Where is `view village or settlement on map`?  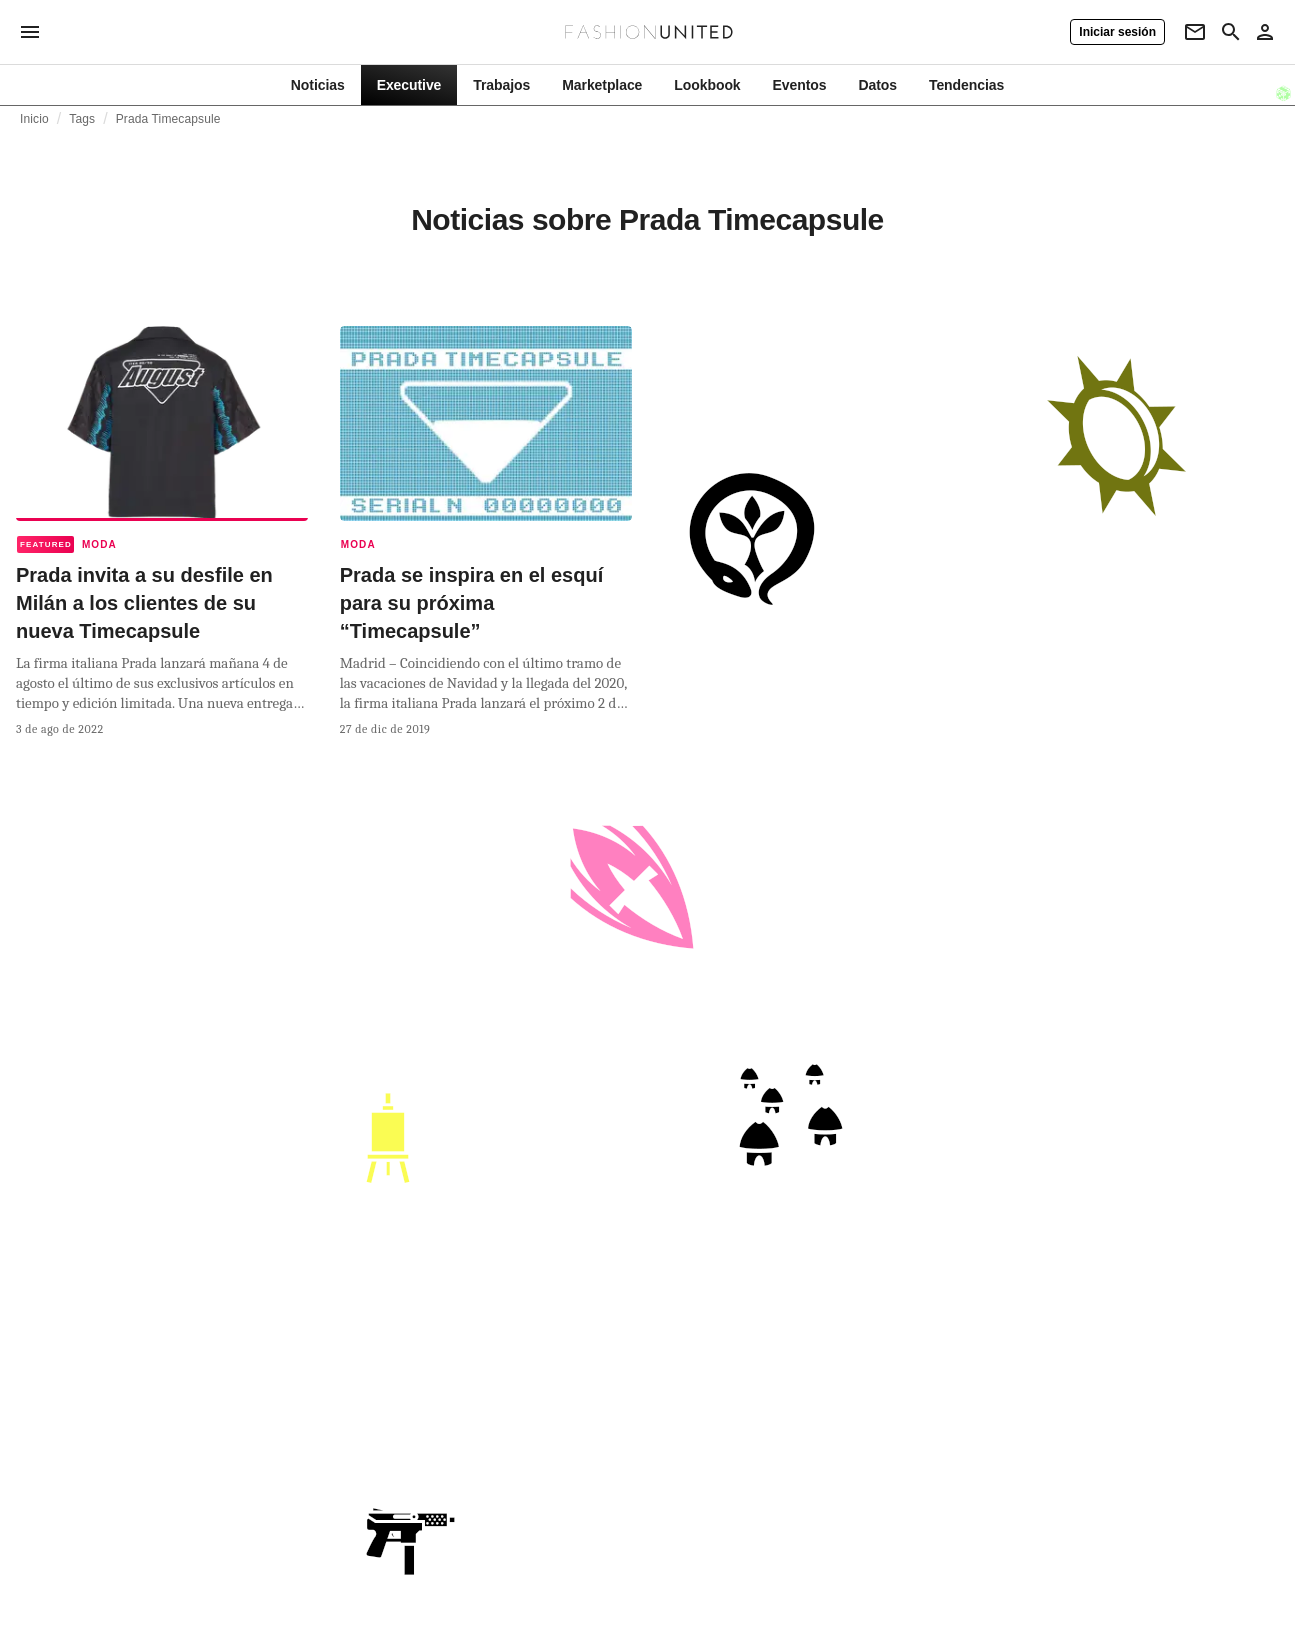
view village or settlement on map is located at coordinates (791, 1115).